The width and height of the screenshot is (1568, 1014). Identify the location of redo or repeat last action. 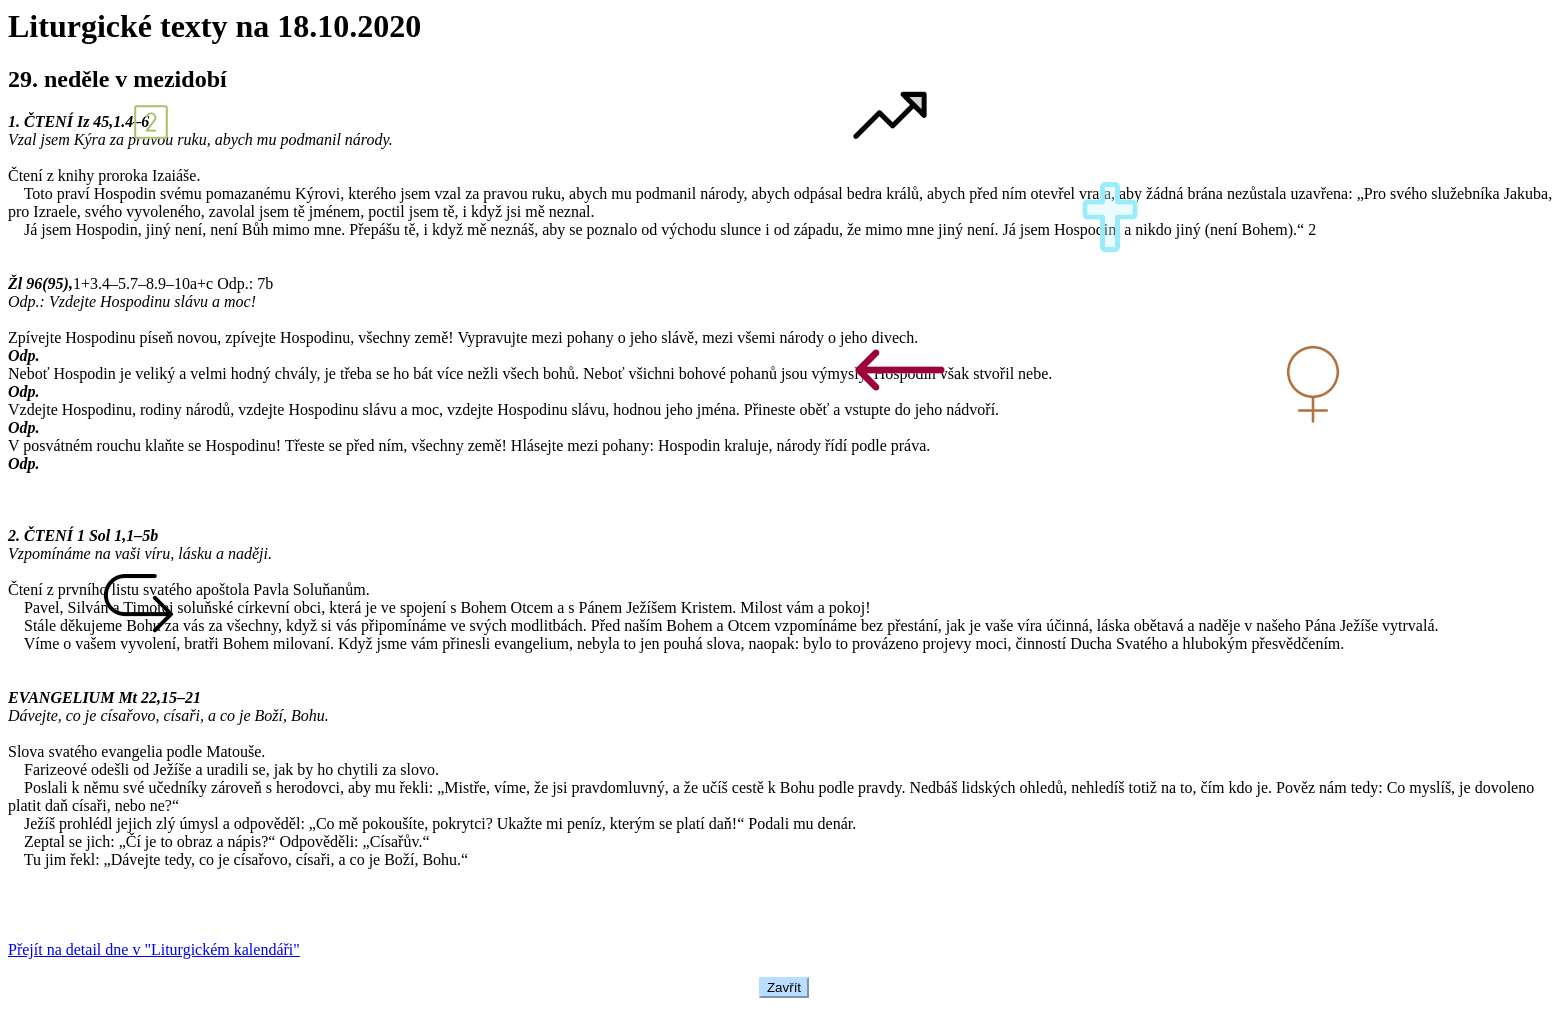
(138, 600).